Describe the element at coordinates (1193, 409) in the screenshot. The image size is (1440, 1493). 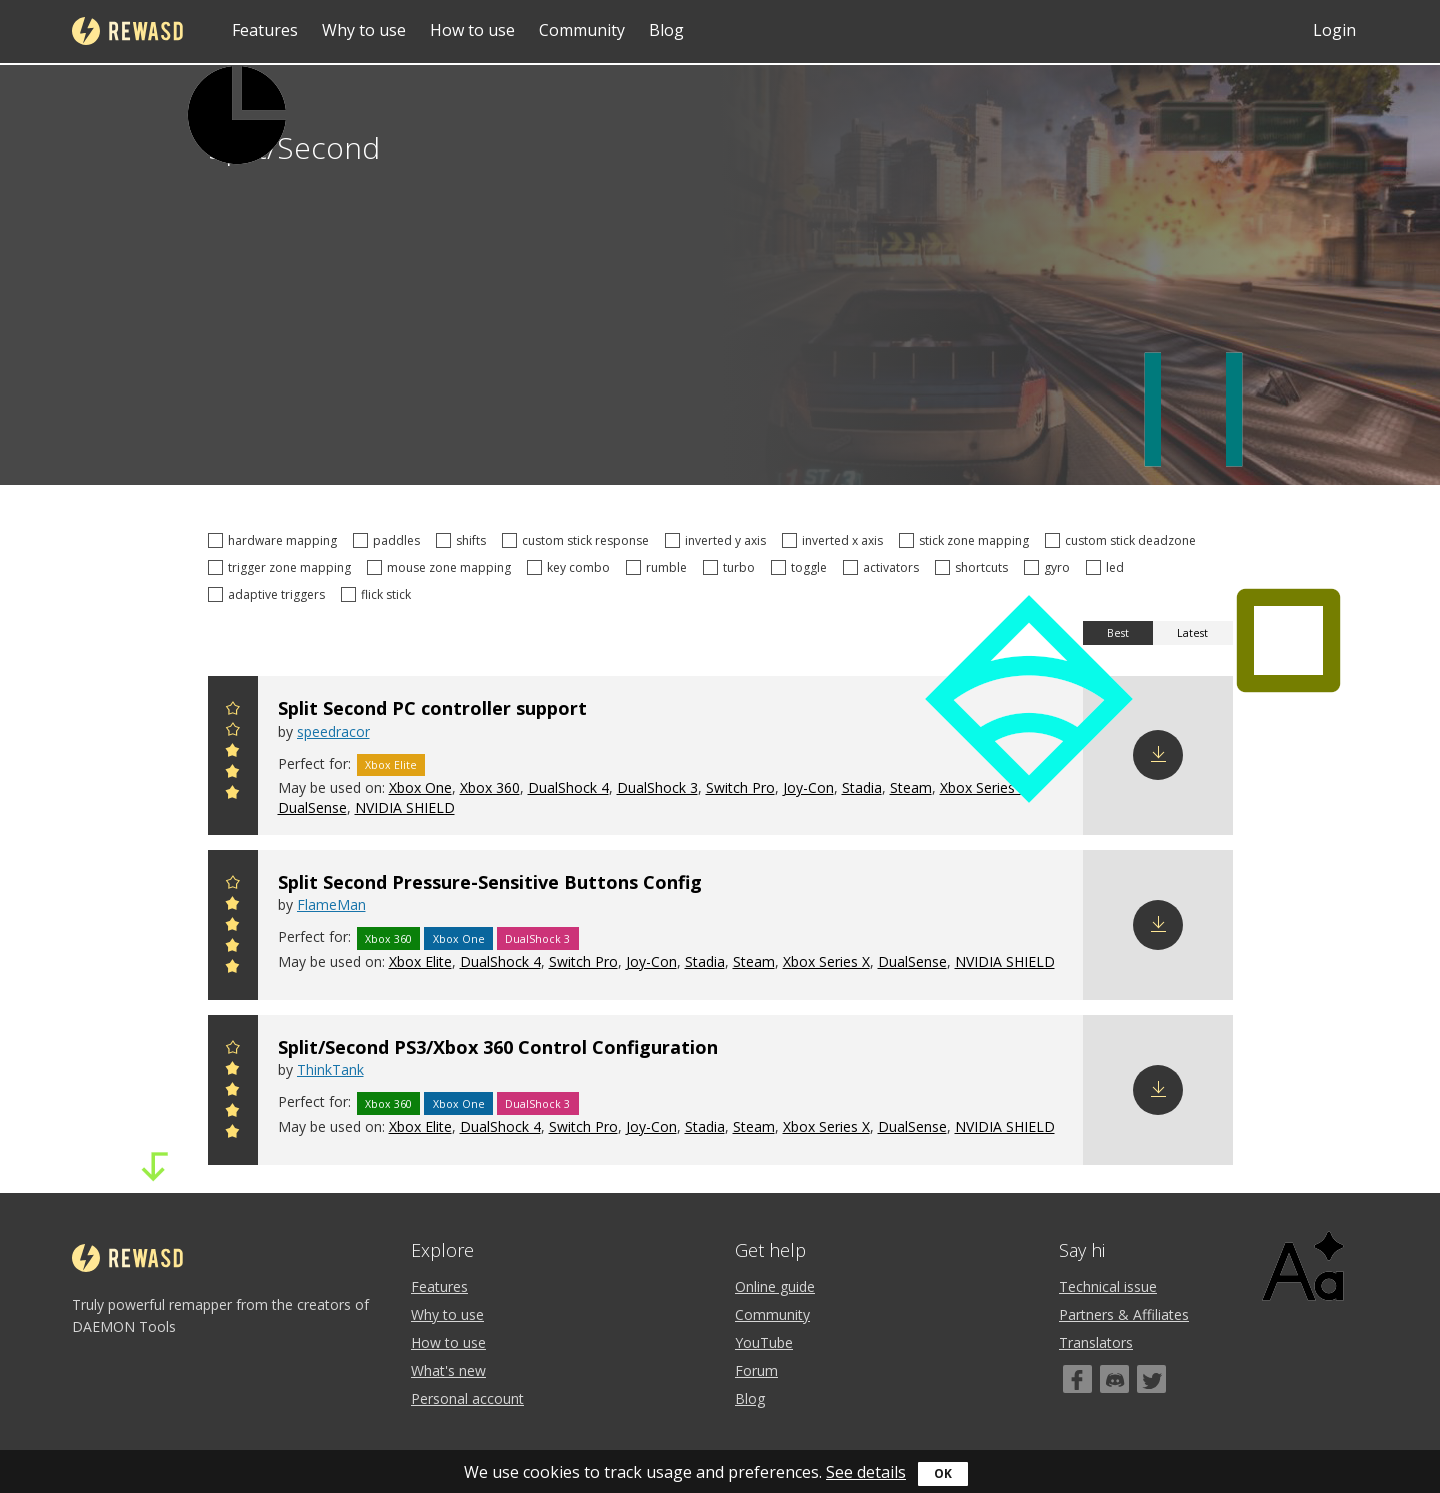
I see `pause media playback` at that location.